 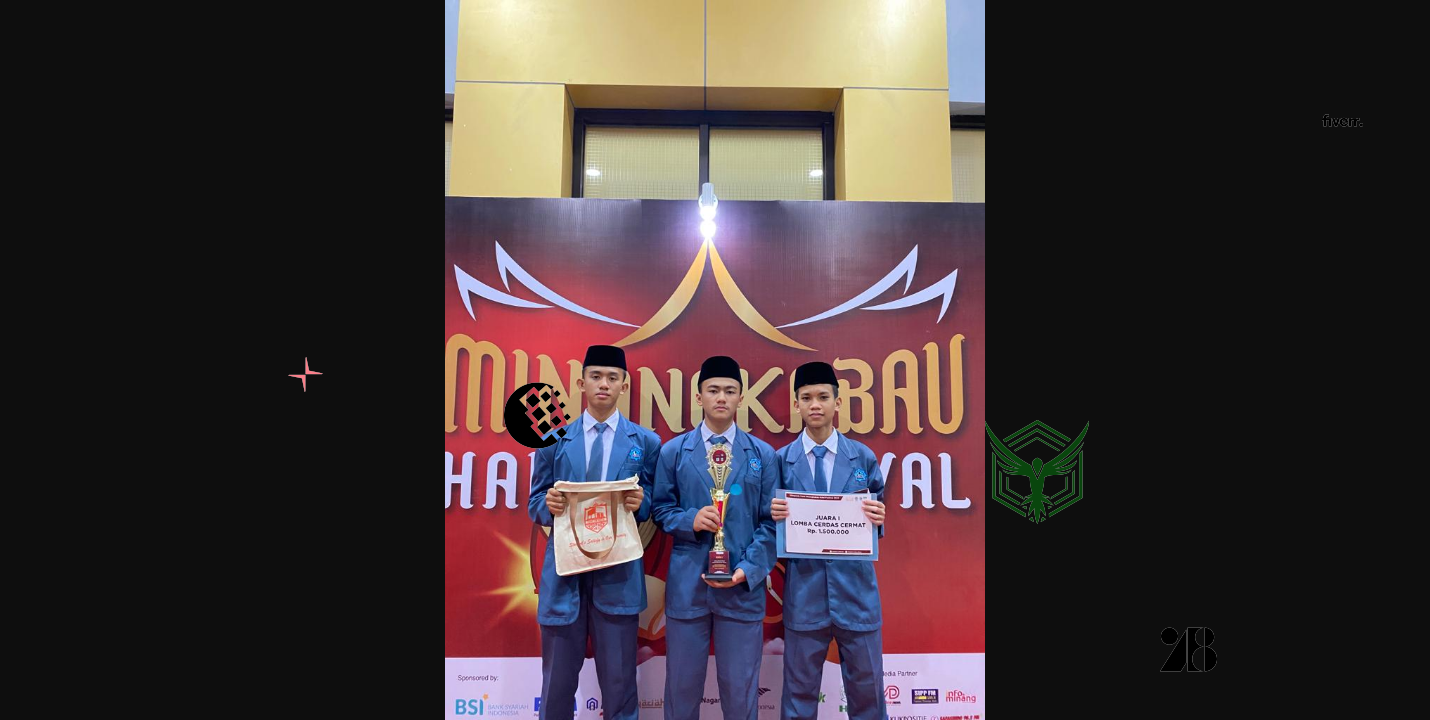 What do you see at coordinates (1188, 649) in the screenshot?
I see `open Google Fonts website or service` at bounding box center [1188, 649].